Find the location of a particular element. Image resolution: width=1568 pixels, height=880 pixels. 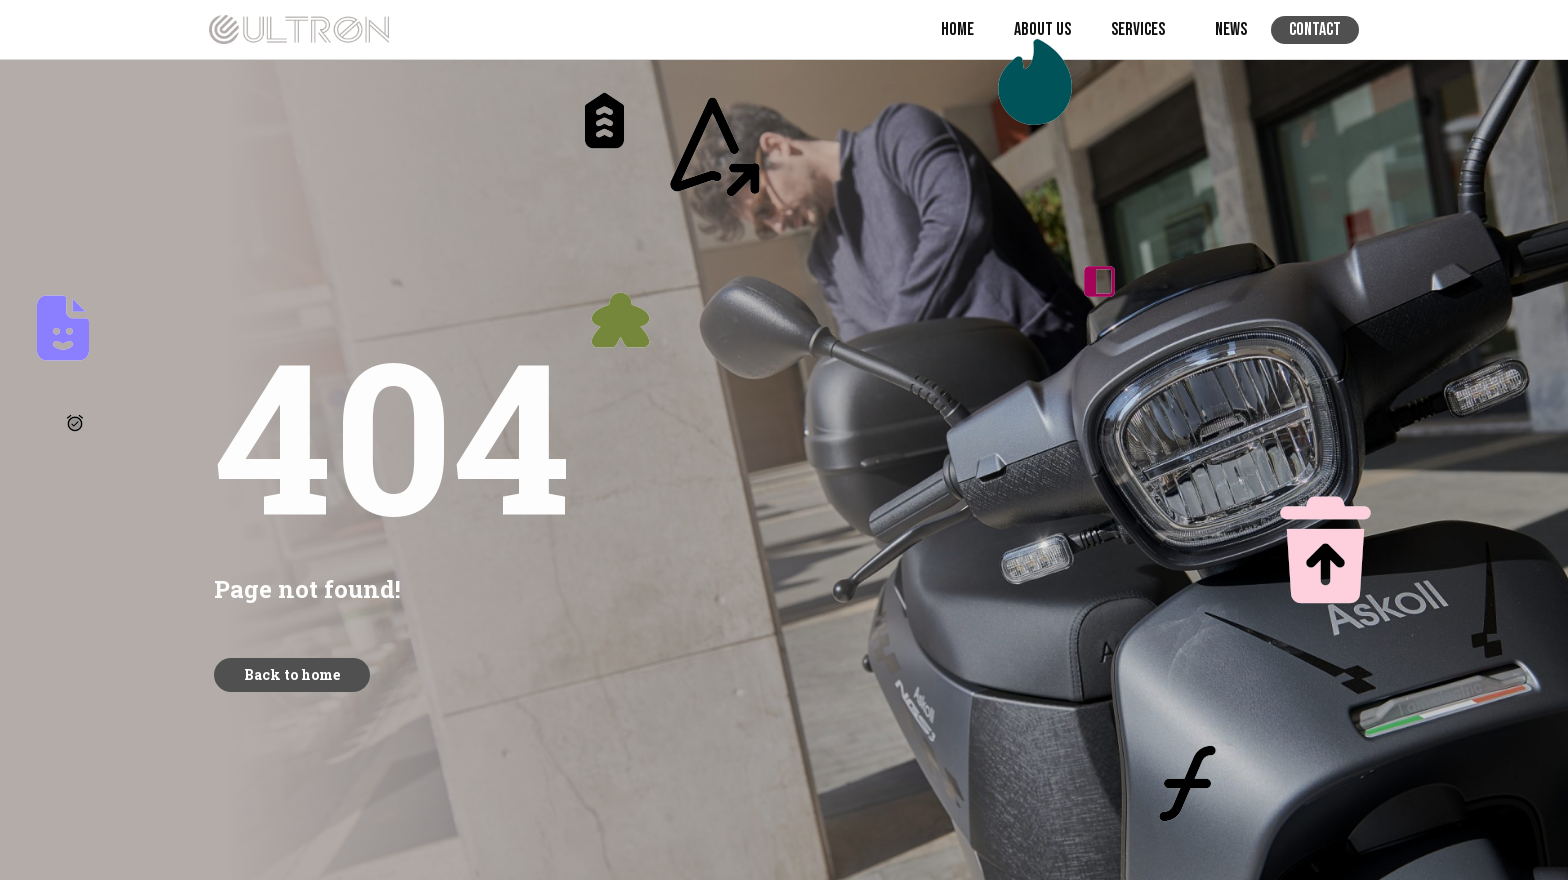

toggle sidebar panel visibility is located at coordinates (1099, 281).